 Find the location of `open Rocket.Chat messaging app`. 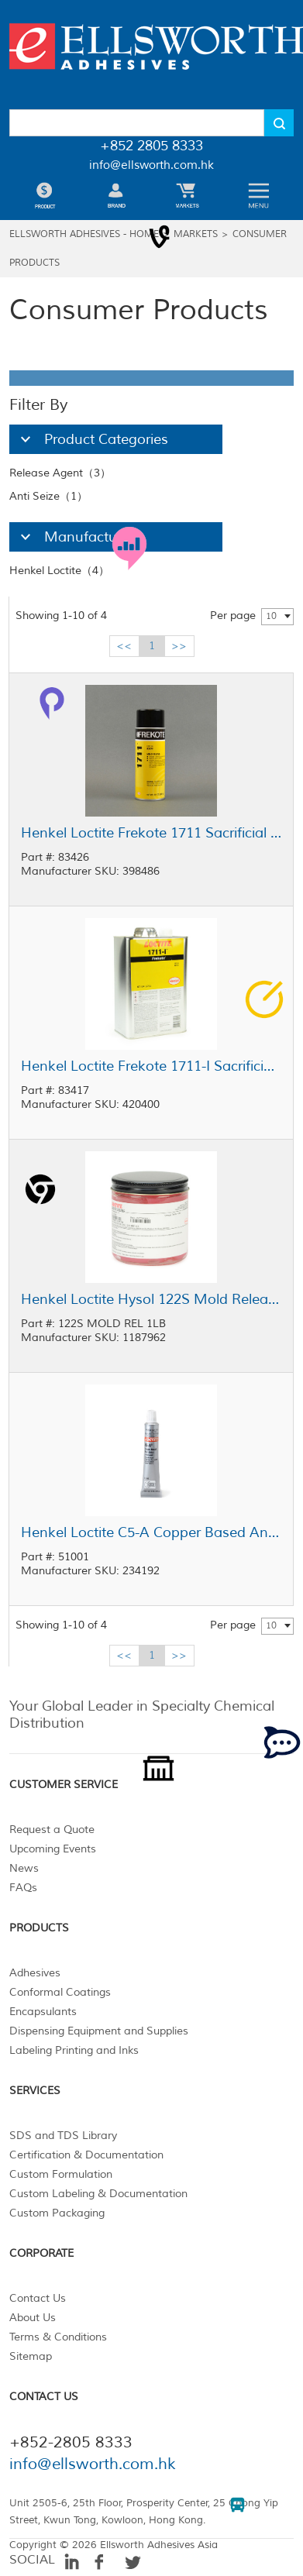

open Rocket.Chat messaging app is located at coordinates (282, 1742).